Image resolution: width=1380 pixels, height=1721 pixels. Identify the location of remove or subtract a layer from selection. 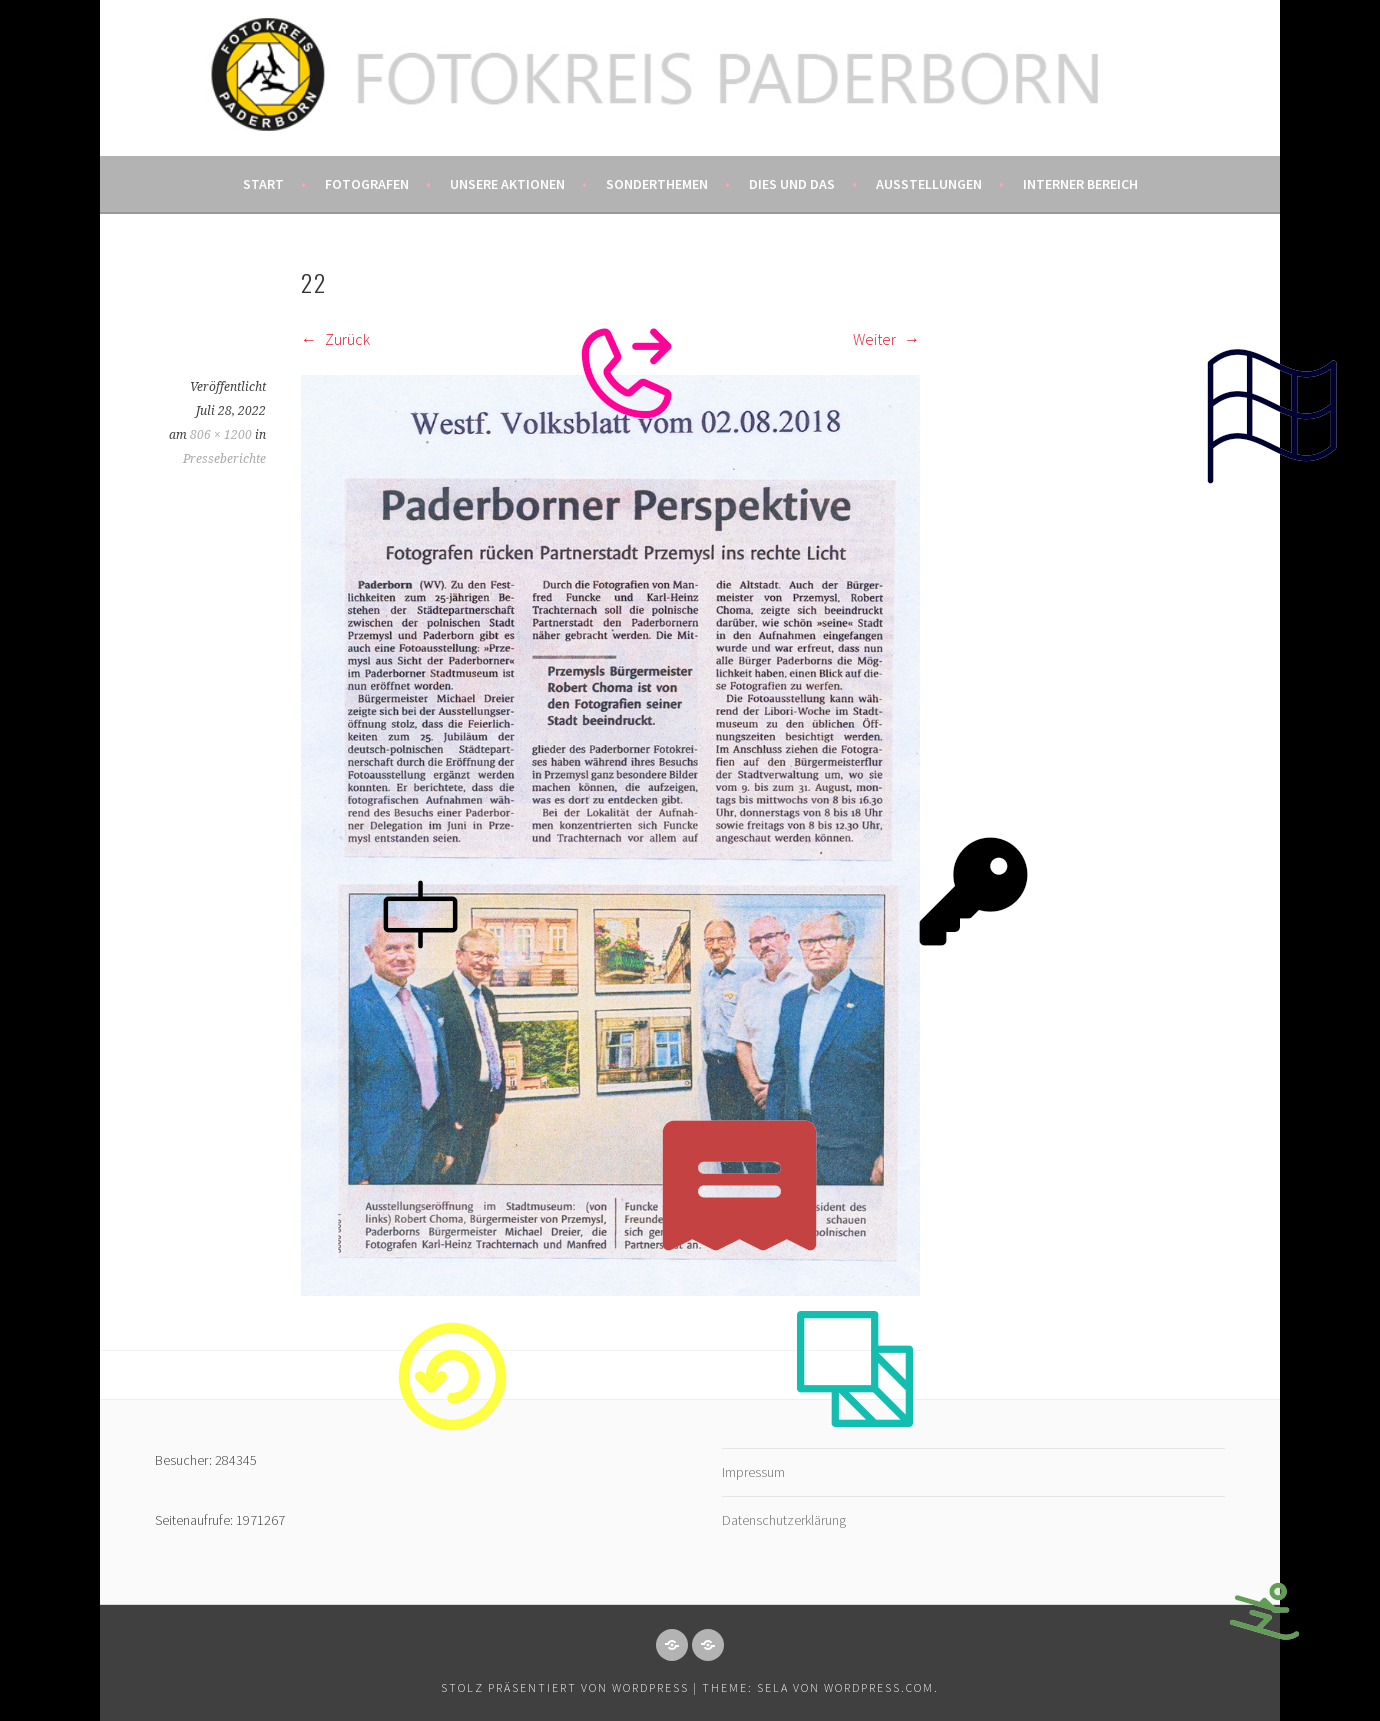
(855, 1369).